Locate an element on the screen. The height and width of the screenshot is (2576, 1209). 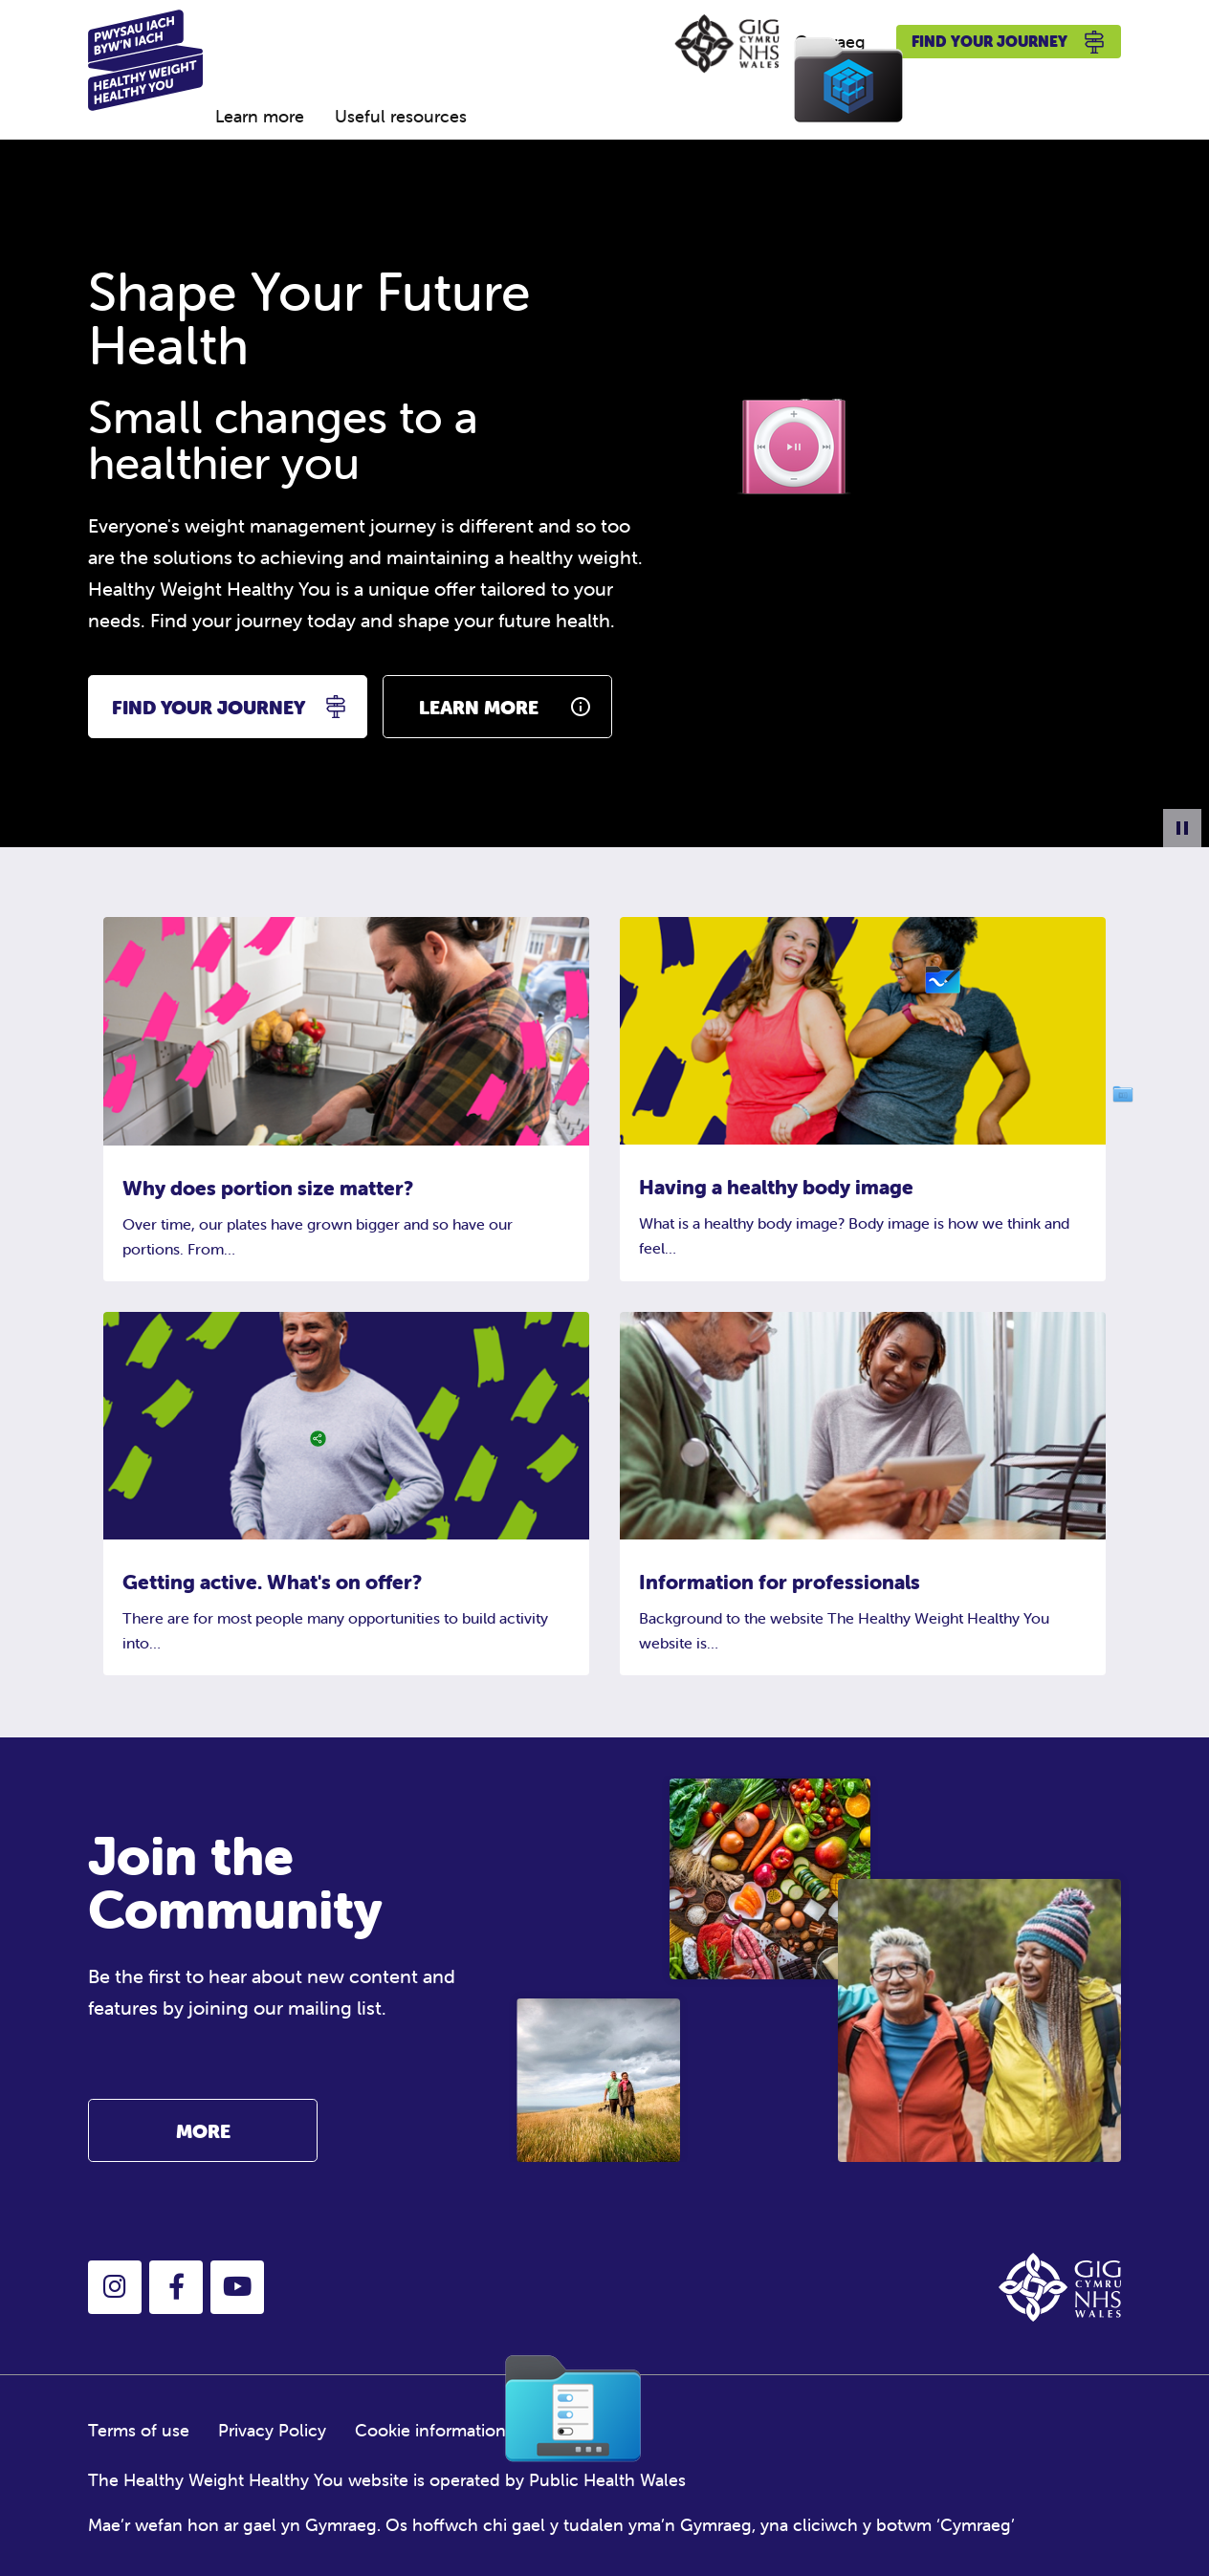
open settings or preferences folder is located at coordinates (572, 2412).